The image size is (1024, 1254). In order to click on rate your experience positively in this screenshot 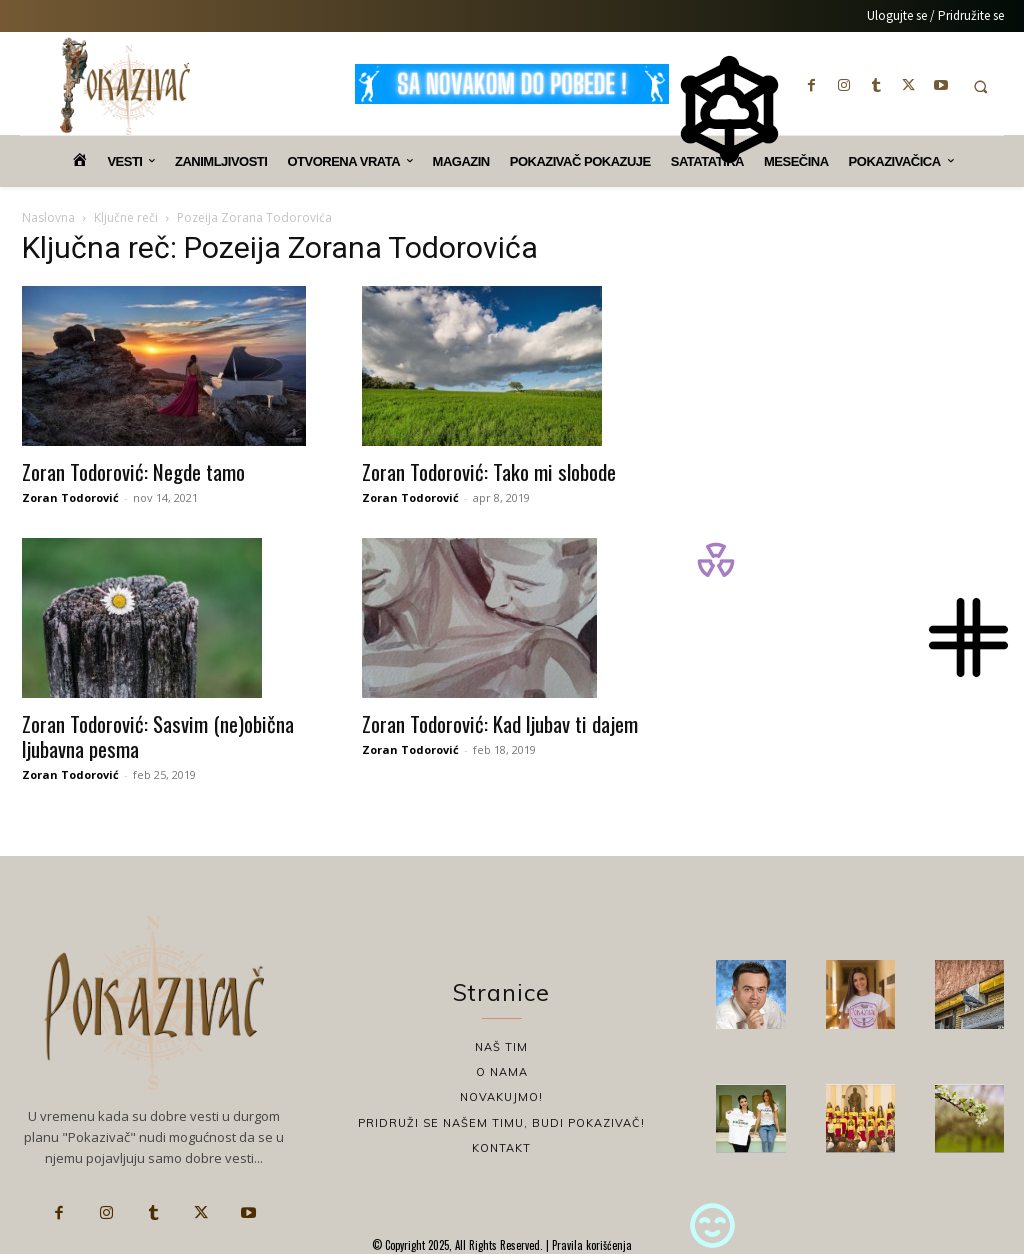, I will do `click(712, 1225)`.